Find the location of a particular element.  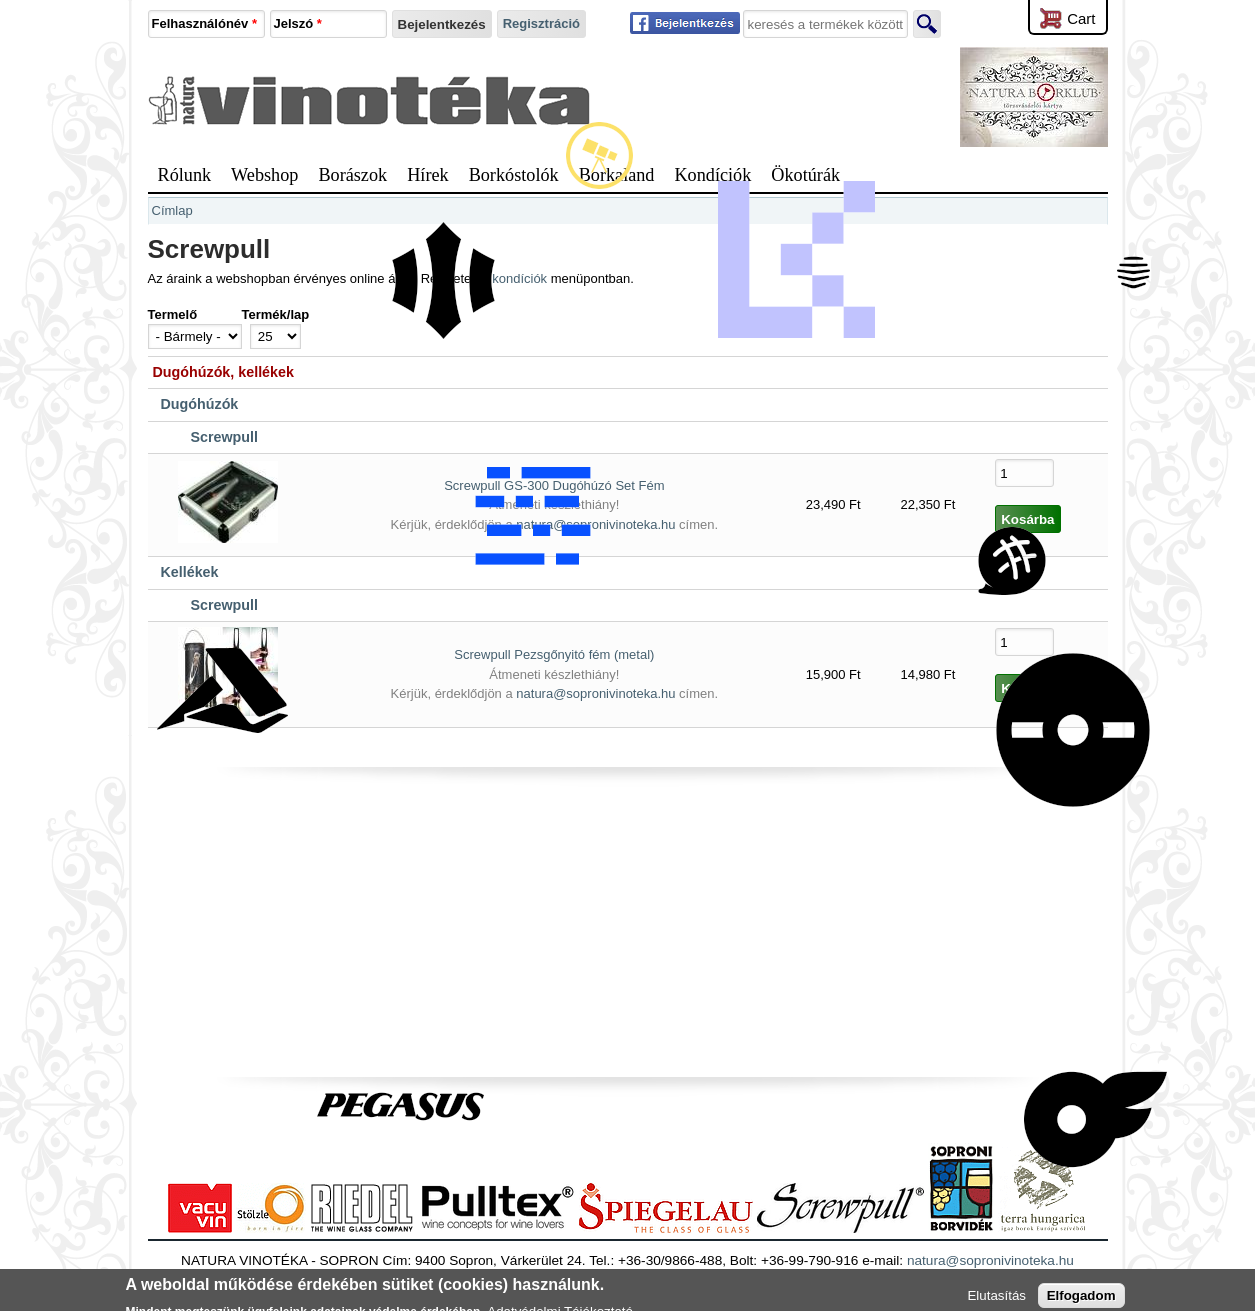

accusoft company logo is located at coordinates (222, 690).